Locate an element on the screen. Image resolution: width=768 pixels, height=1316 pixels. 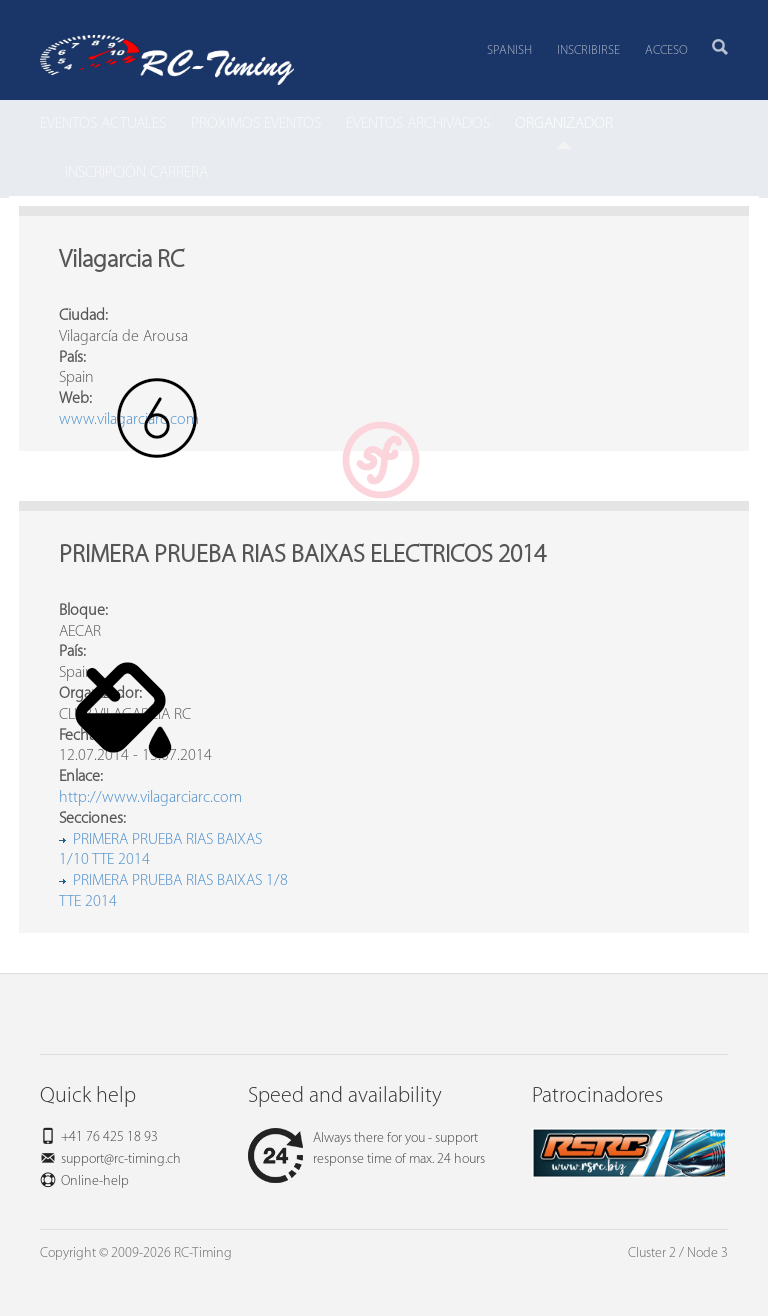
symfony framework logo is located at coordinates (381, 460).